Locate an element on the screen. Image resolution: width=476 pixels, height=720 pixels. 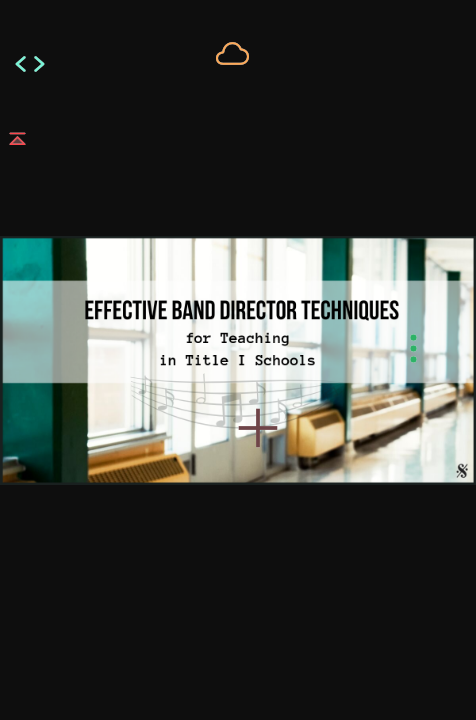
collapse content or panel upward is located at coordinates (17, 138).